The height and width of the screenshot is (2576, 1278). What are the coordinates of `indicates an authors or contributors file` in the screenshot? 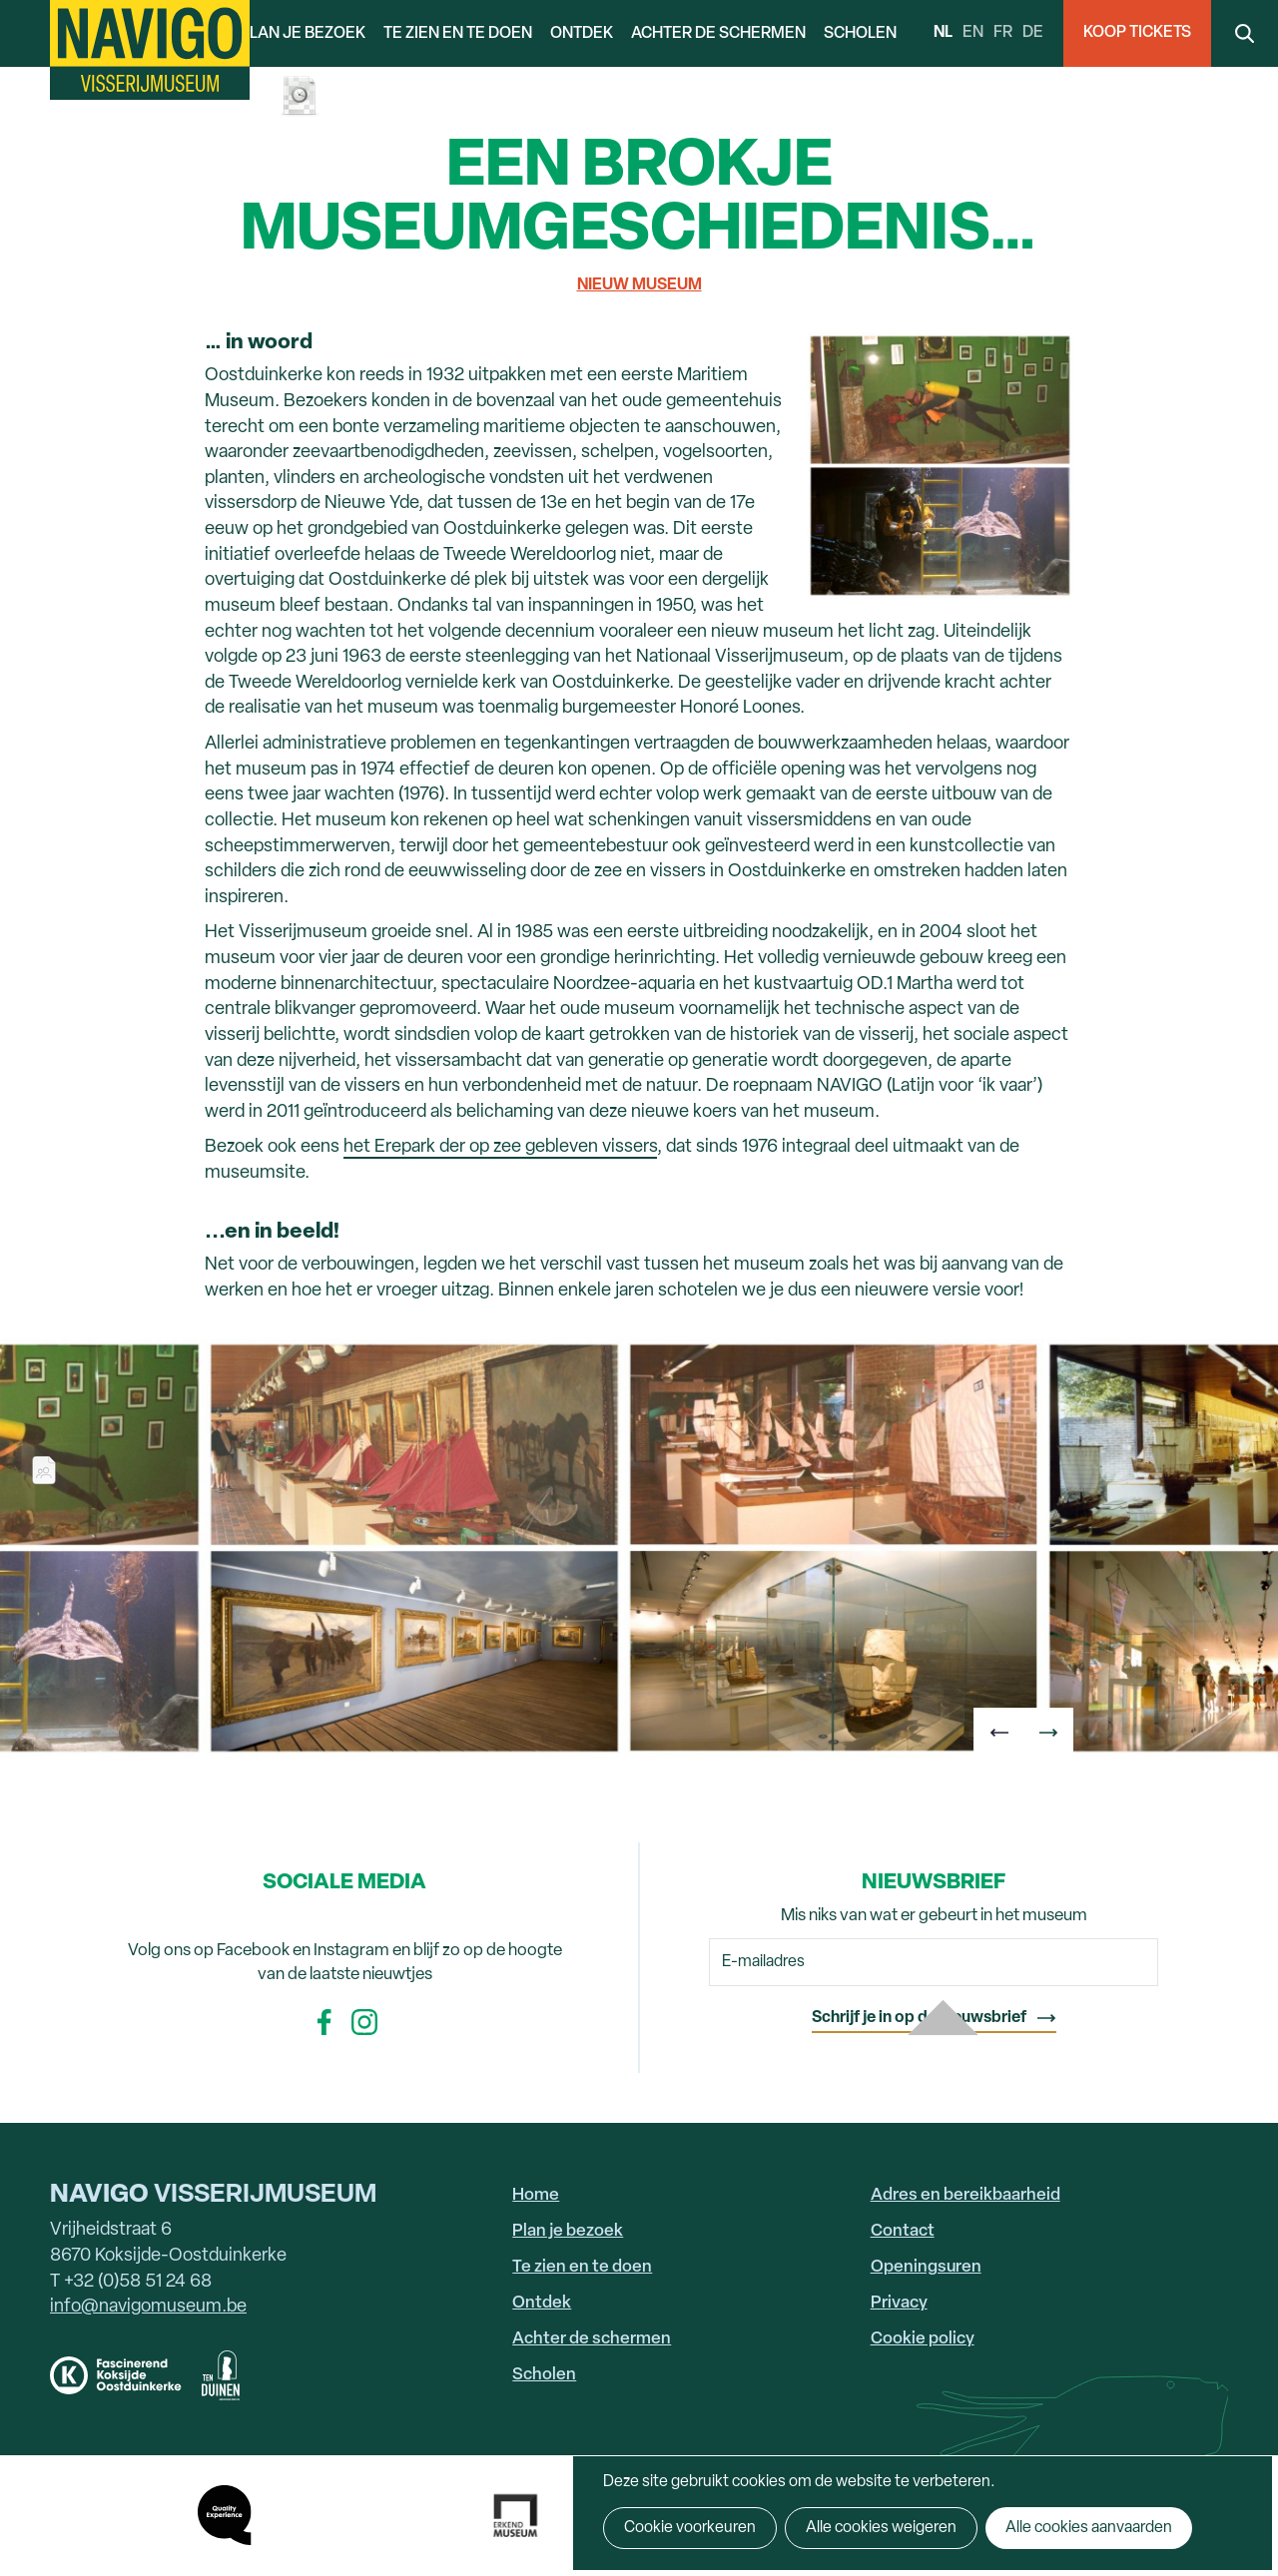 It's located at (44, 1470).